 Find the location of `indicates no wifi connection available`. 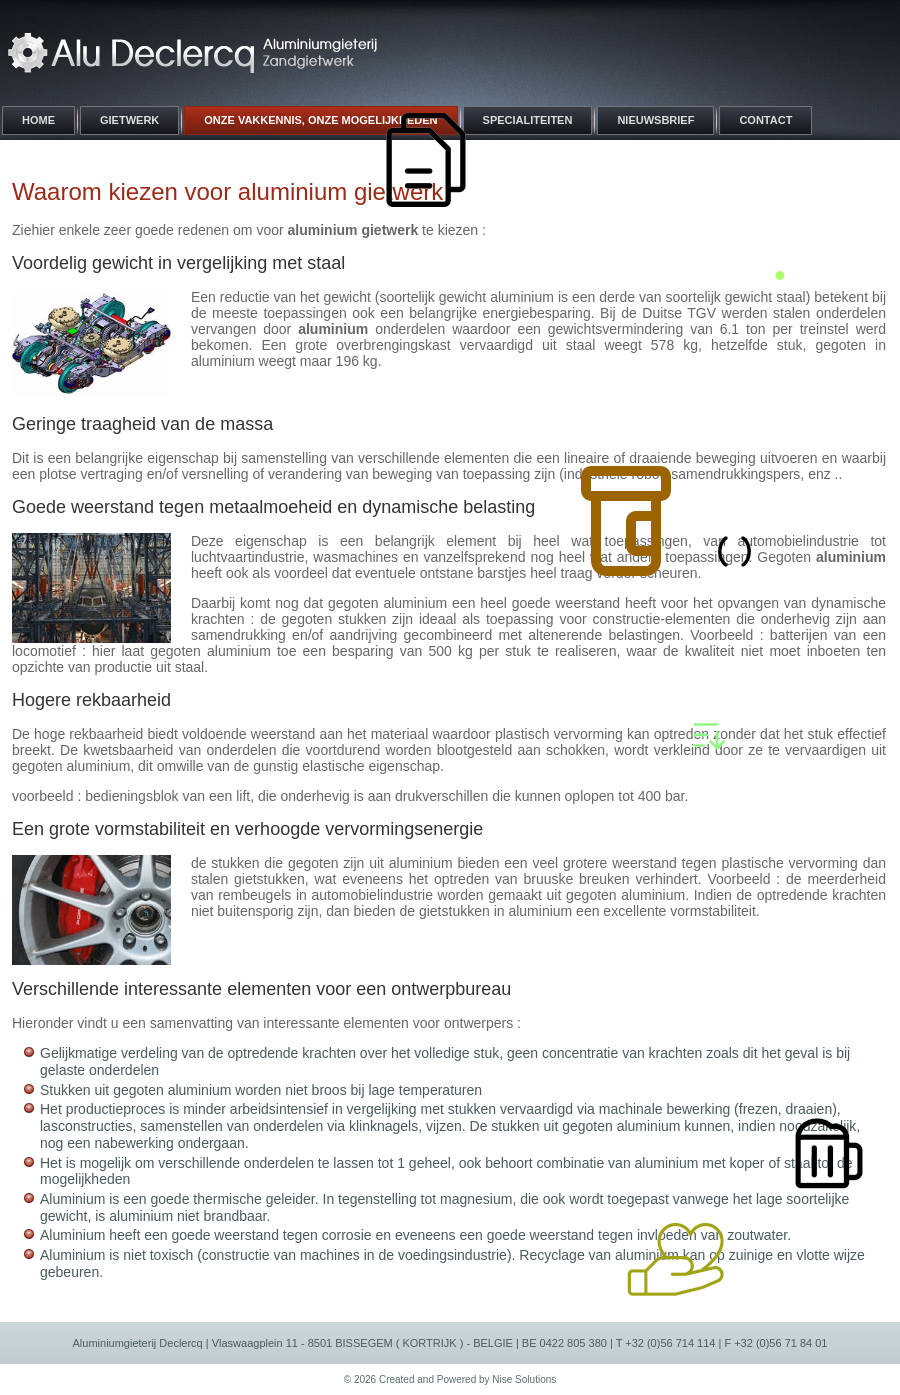

indicates no wifi connection available is located at coordinates (780, 247).